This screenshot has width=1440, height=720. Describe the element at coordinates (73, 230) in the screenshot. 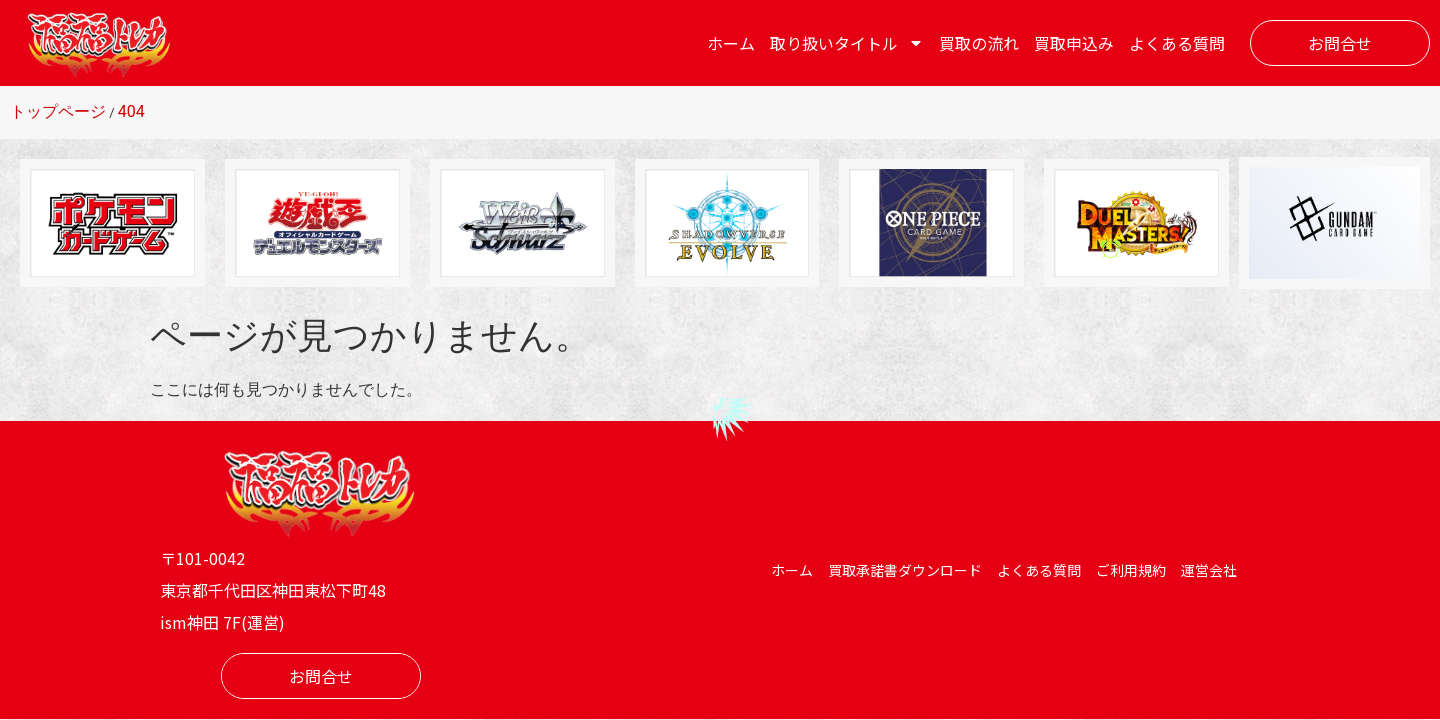

I see `select sword or melee weapon in game` at that location.